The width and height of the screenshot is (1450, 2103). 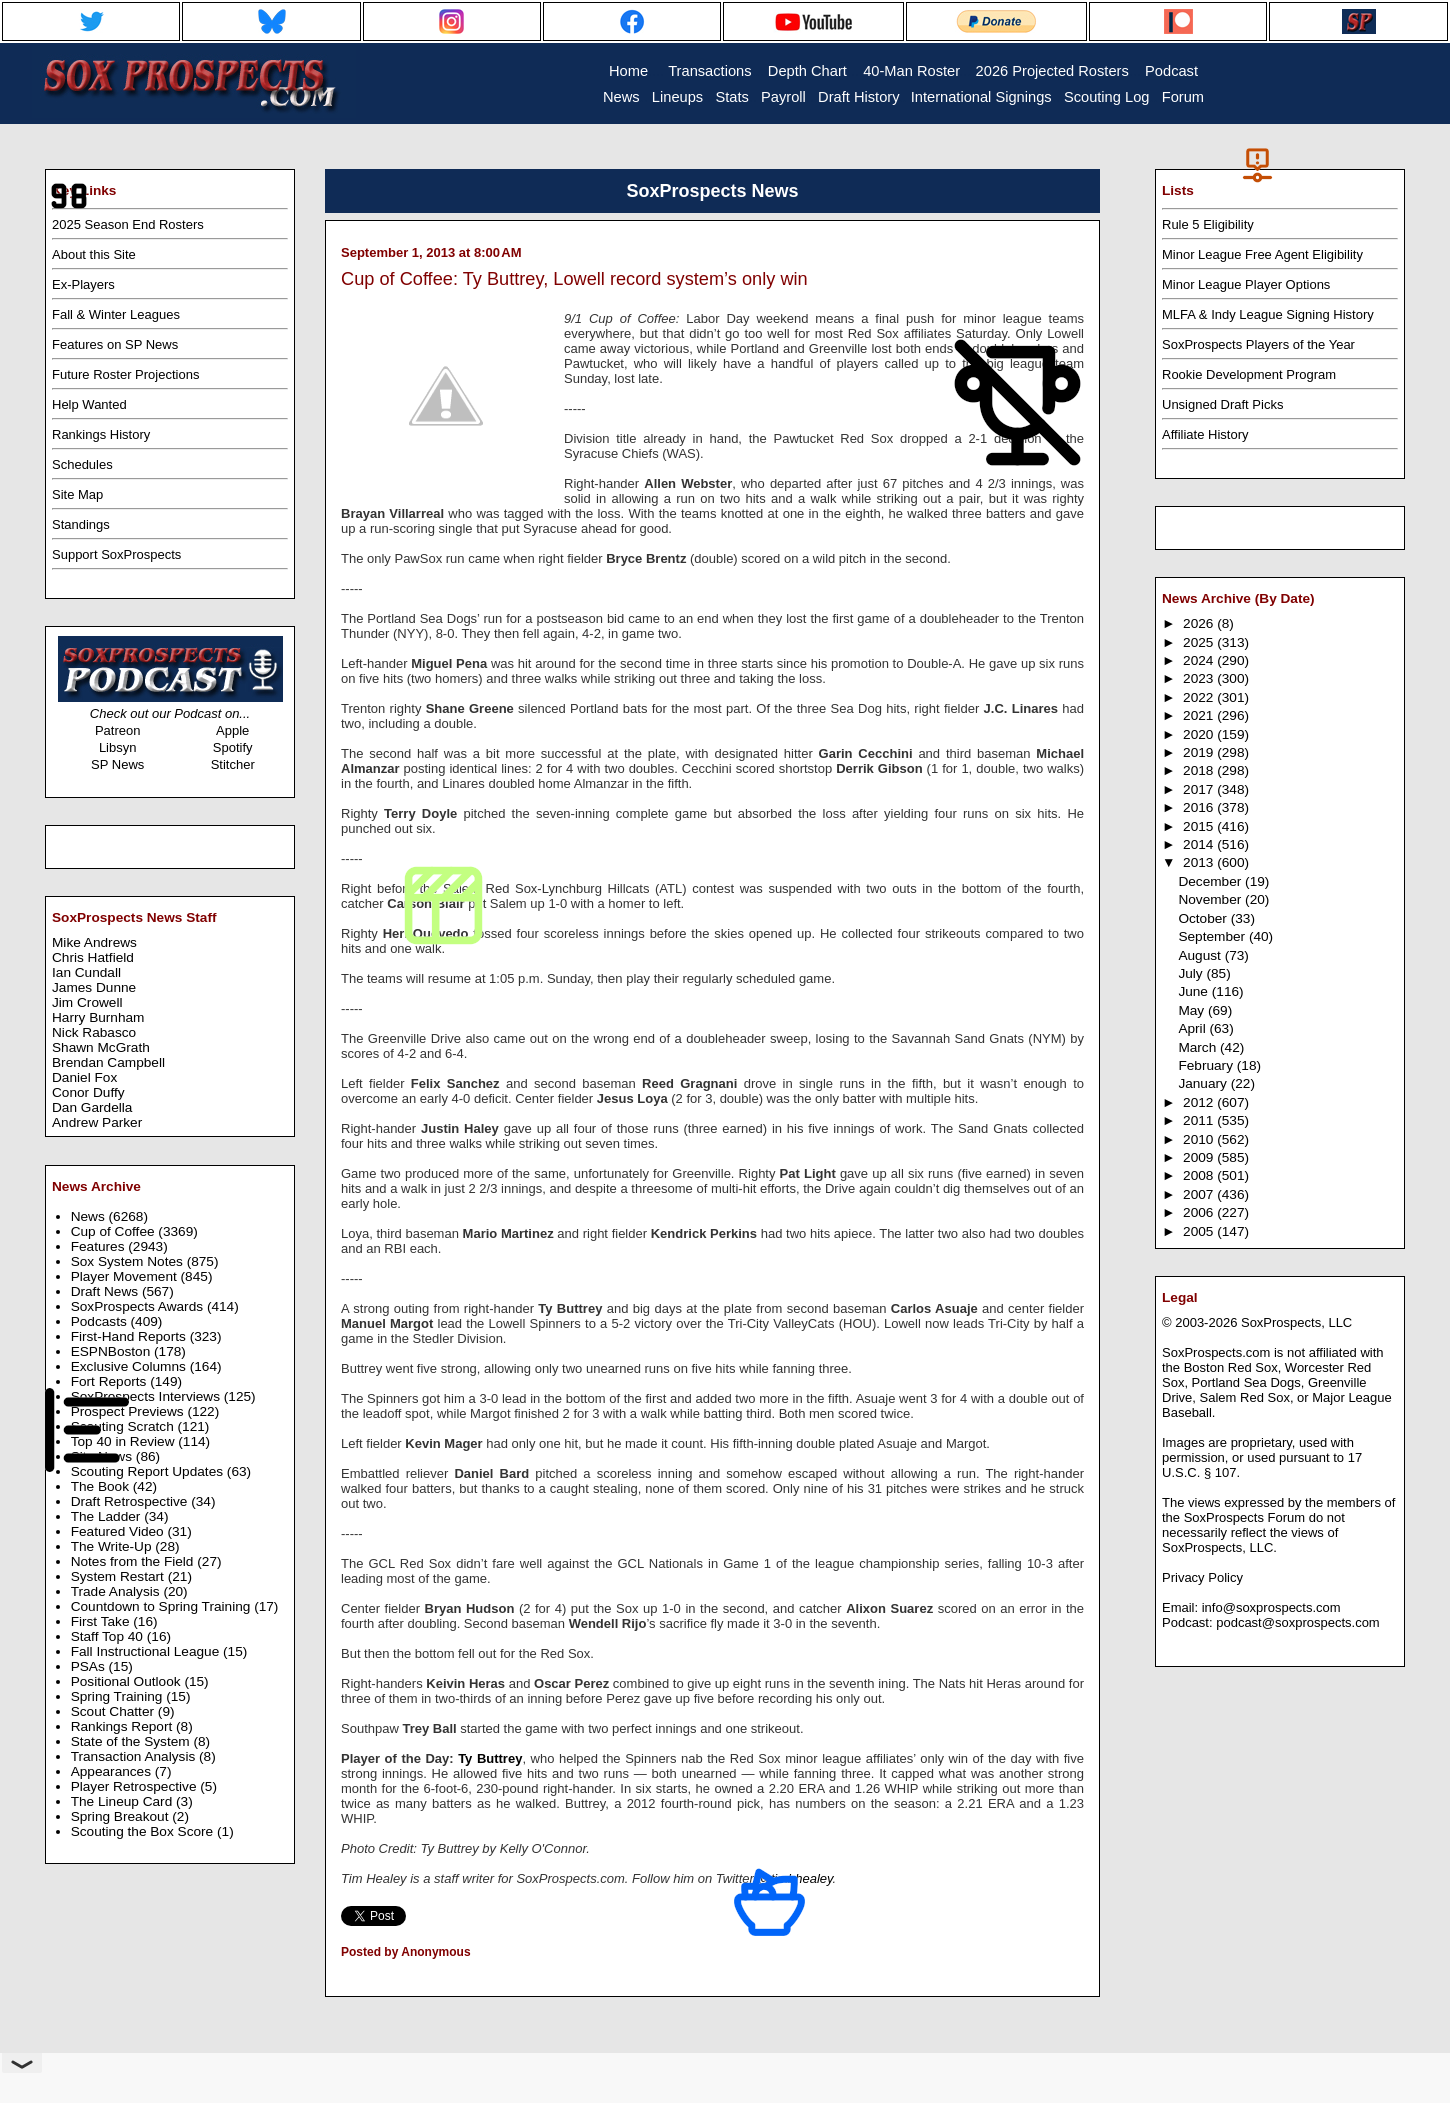 What do you see at coordinates (1257, 164) in the screenshot?
I see `indicates a timeline event requiring attention` at bounding box center [1257, 164].